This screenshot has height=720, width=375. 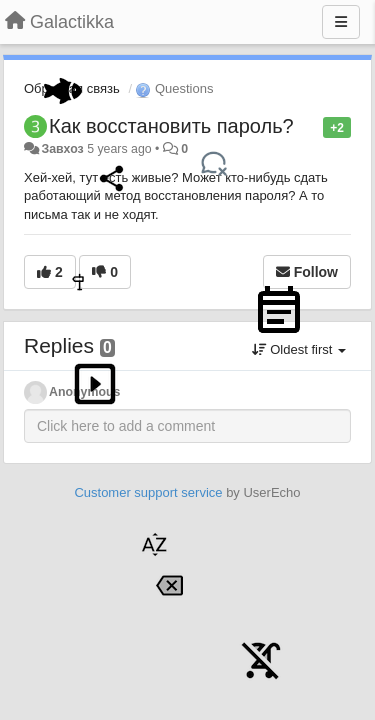 What do you see at coordinates (169, 585) in the screenshot?
I see `delete the last character entered` at bounding box center [169, 585].